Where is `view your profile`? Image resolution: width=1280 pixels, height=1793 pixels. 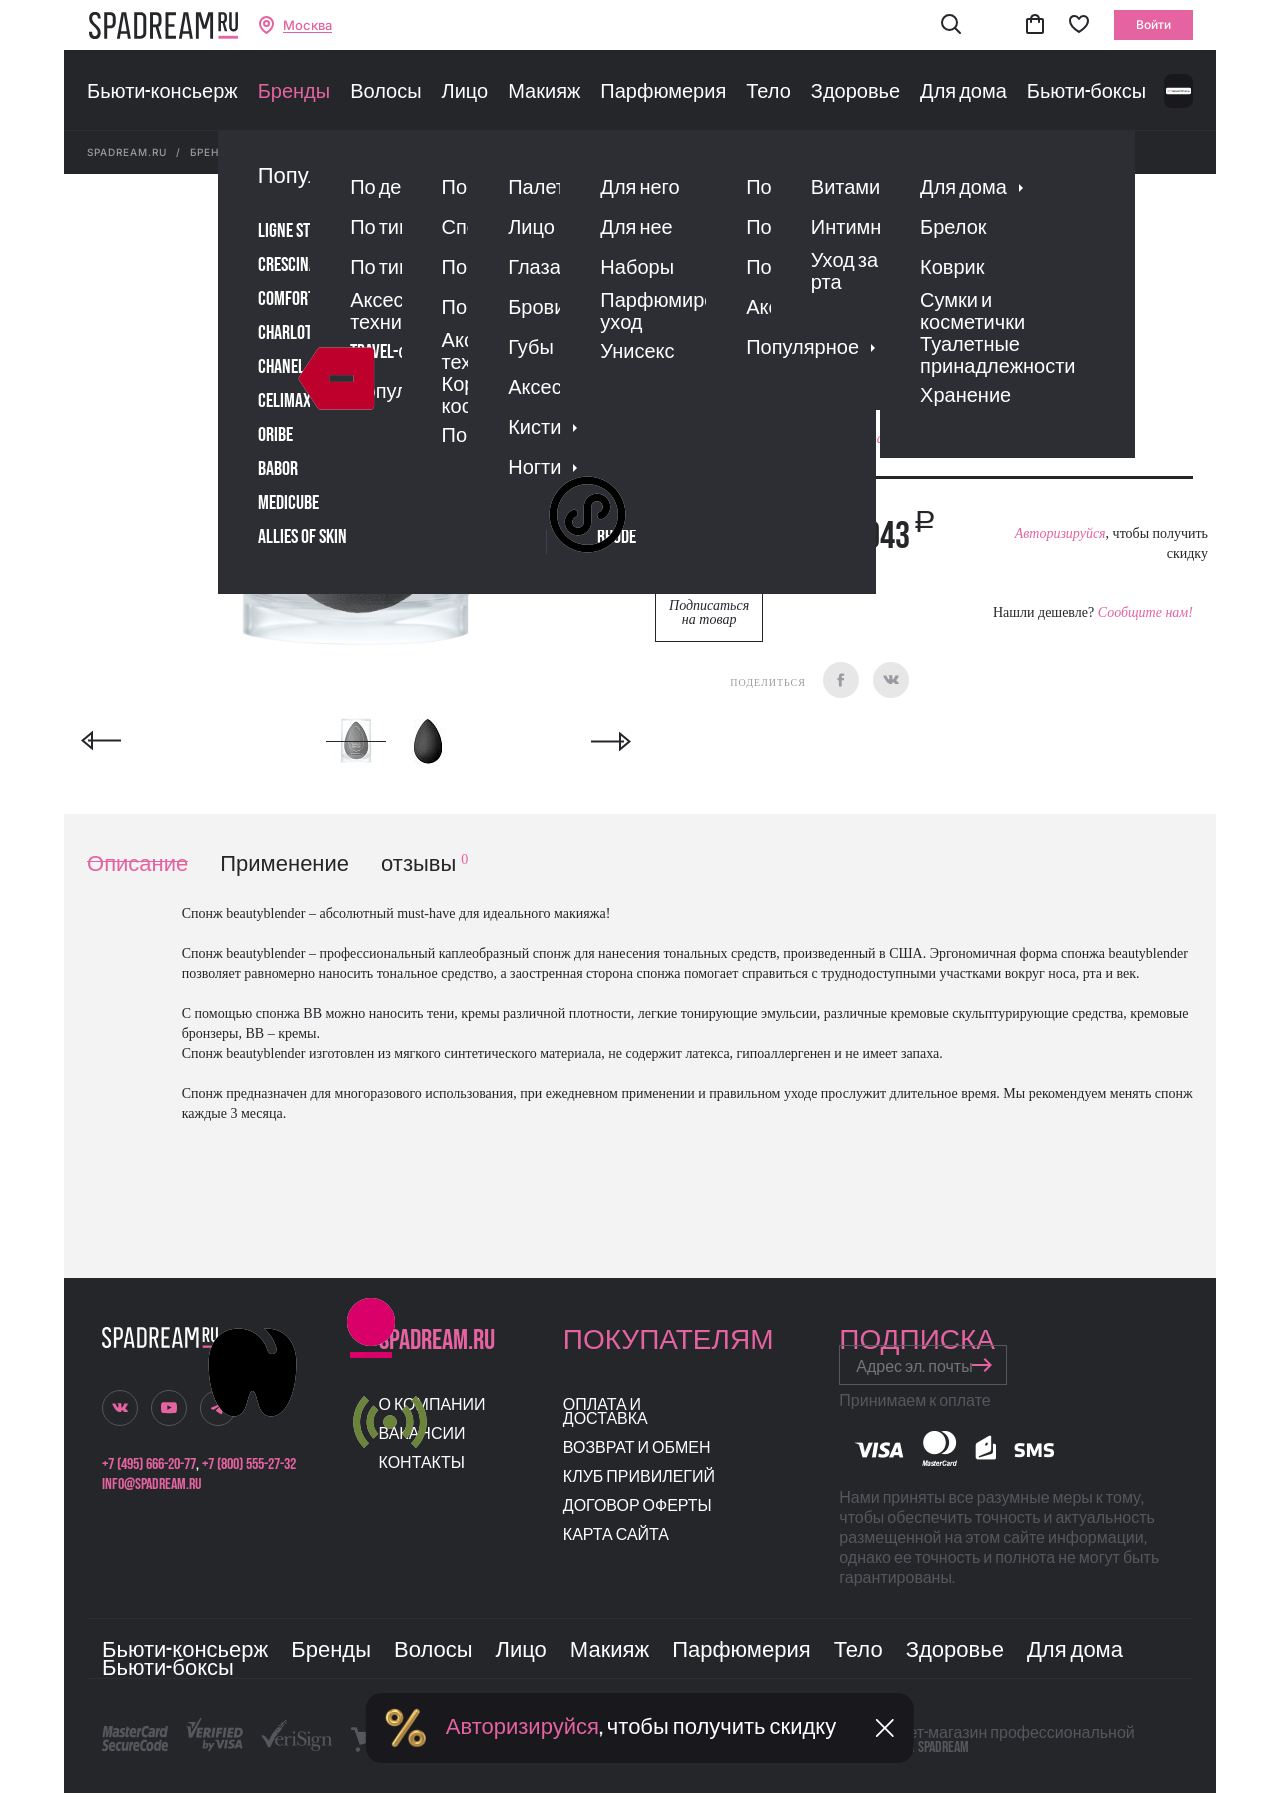 view your profile is located at coordinates (371, 1328).